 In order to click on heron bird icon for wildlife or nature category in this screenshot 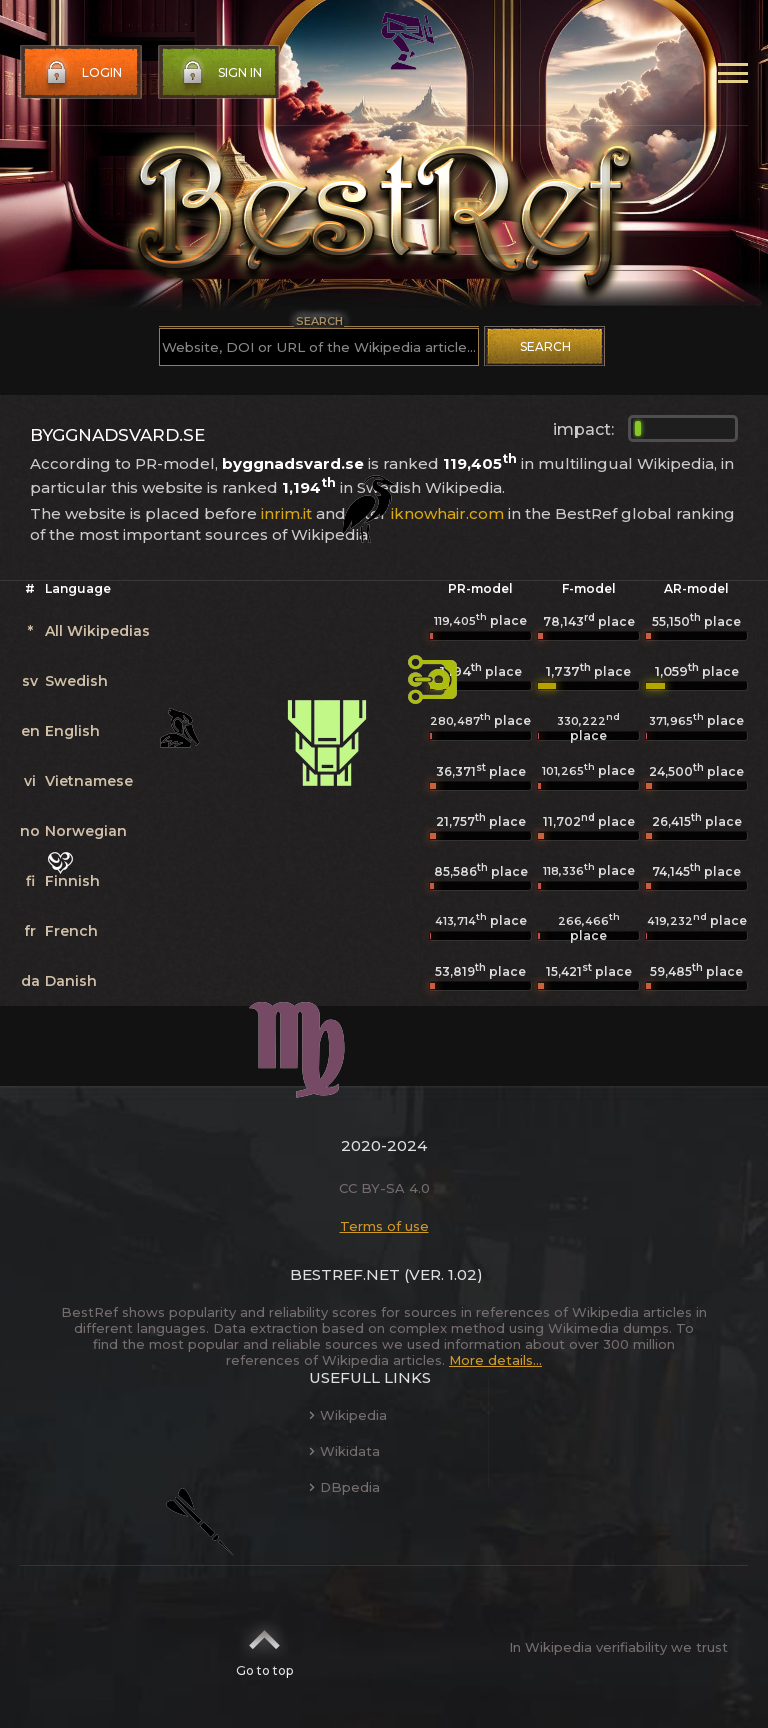, I will do `click(370, 508)`.